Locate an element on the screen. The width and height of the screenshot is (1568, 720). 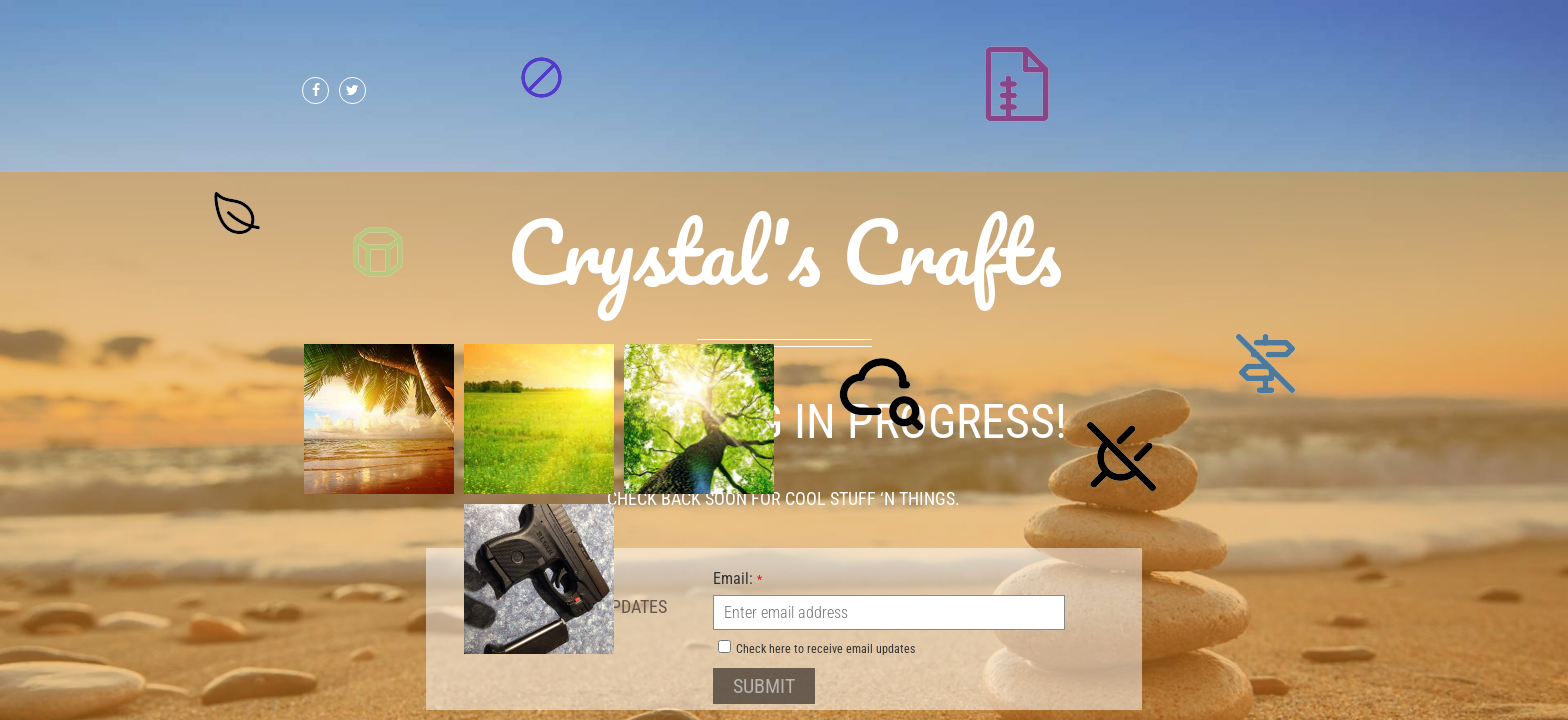
view 3D object or shape is located at coordinates (378, 252).